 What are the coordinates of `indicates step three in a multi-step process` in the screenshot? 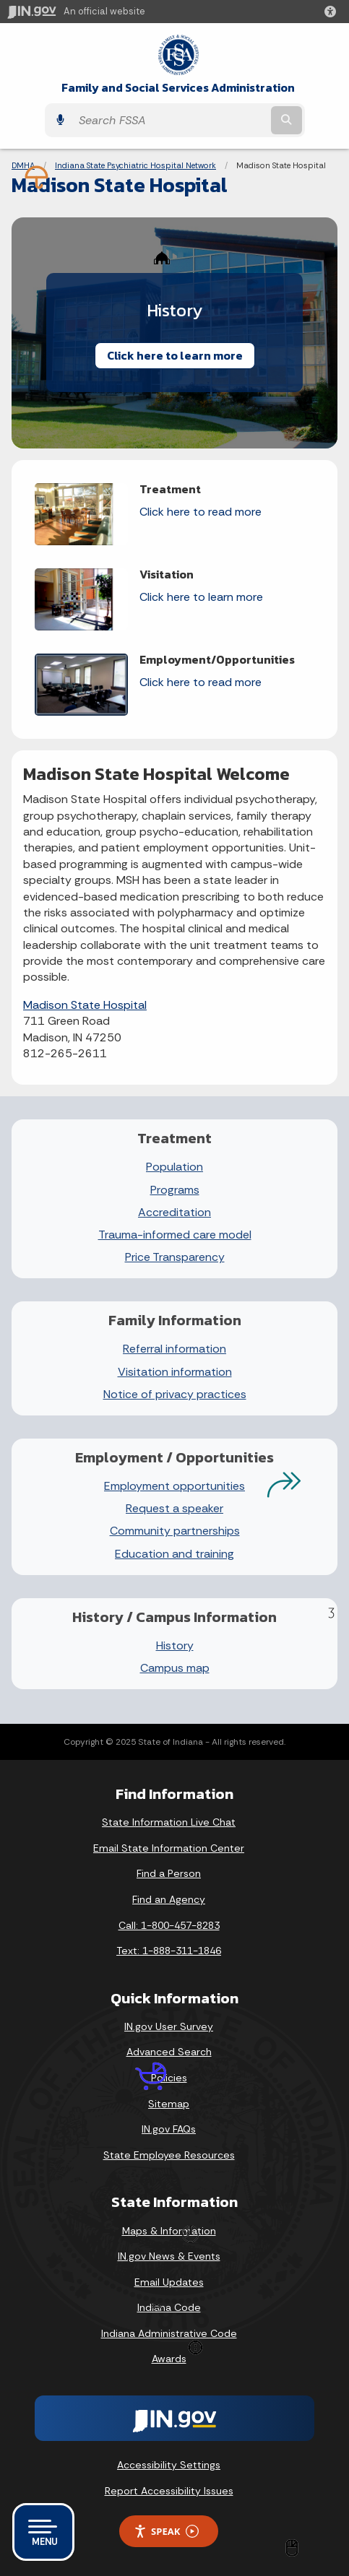 It's located at (331, 1613).